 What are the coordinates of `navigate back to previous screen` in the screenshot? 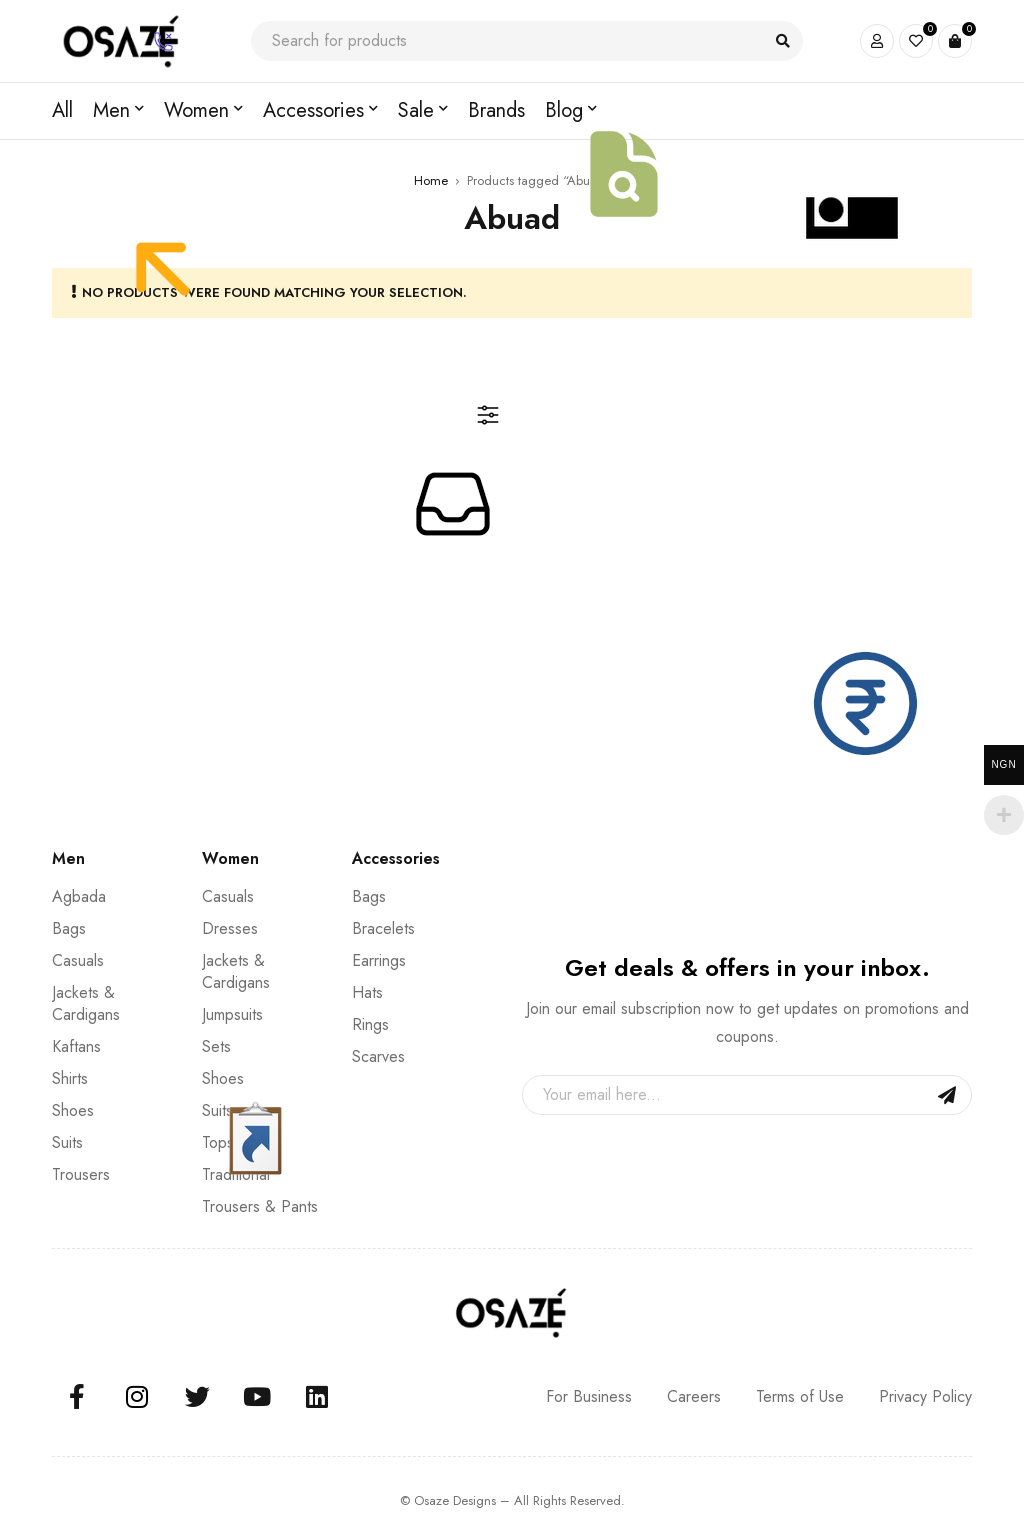 It's located at (163, 269).